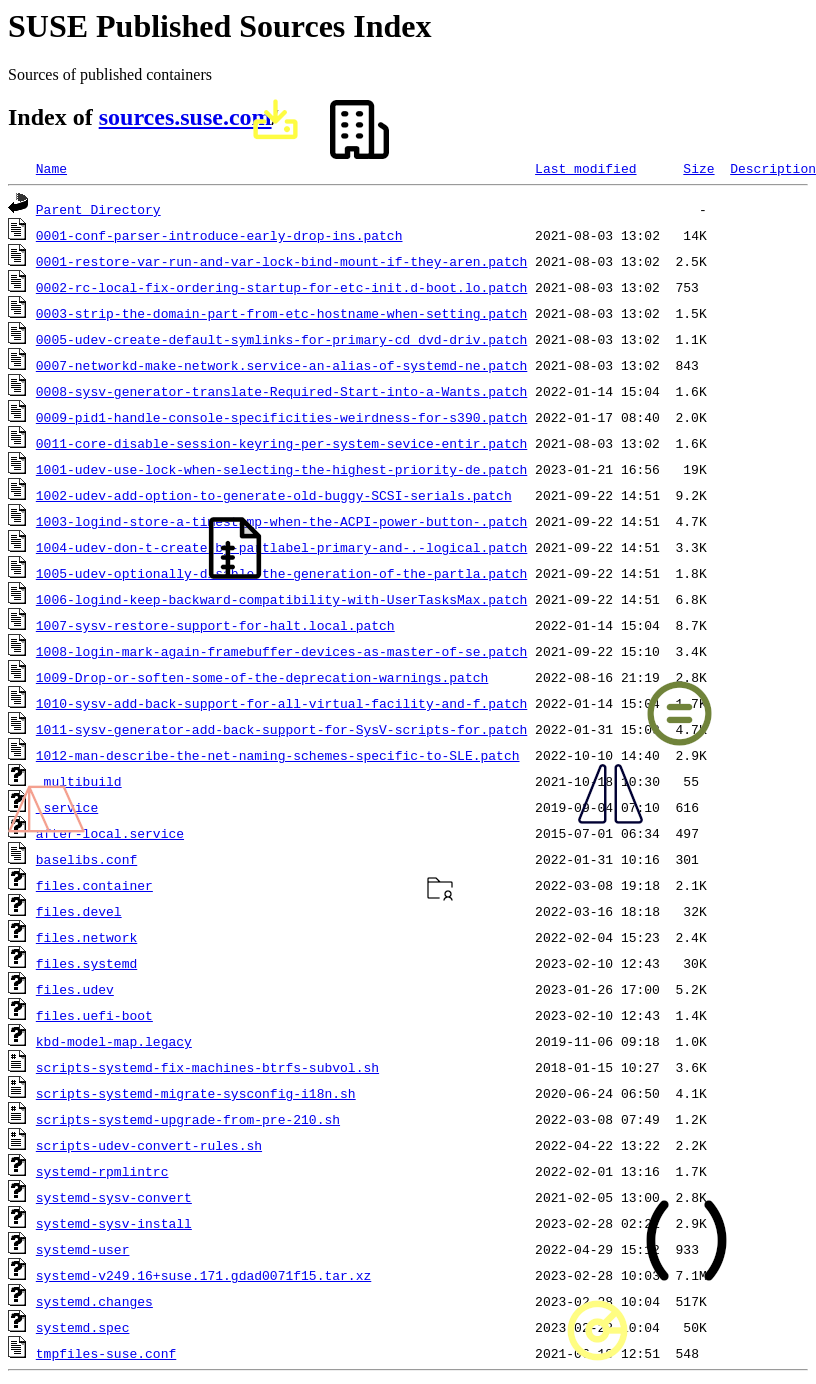 Image resolution: width=816 pixels, height=1384 pixels. Describe the element at coordinates (610, 796) in the screenshot. I see `flip image horizontally` at that location.